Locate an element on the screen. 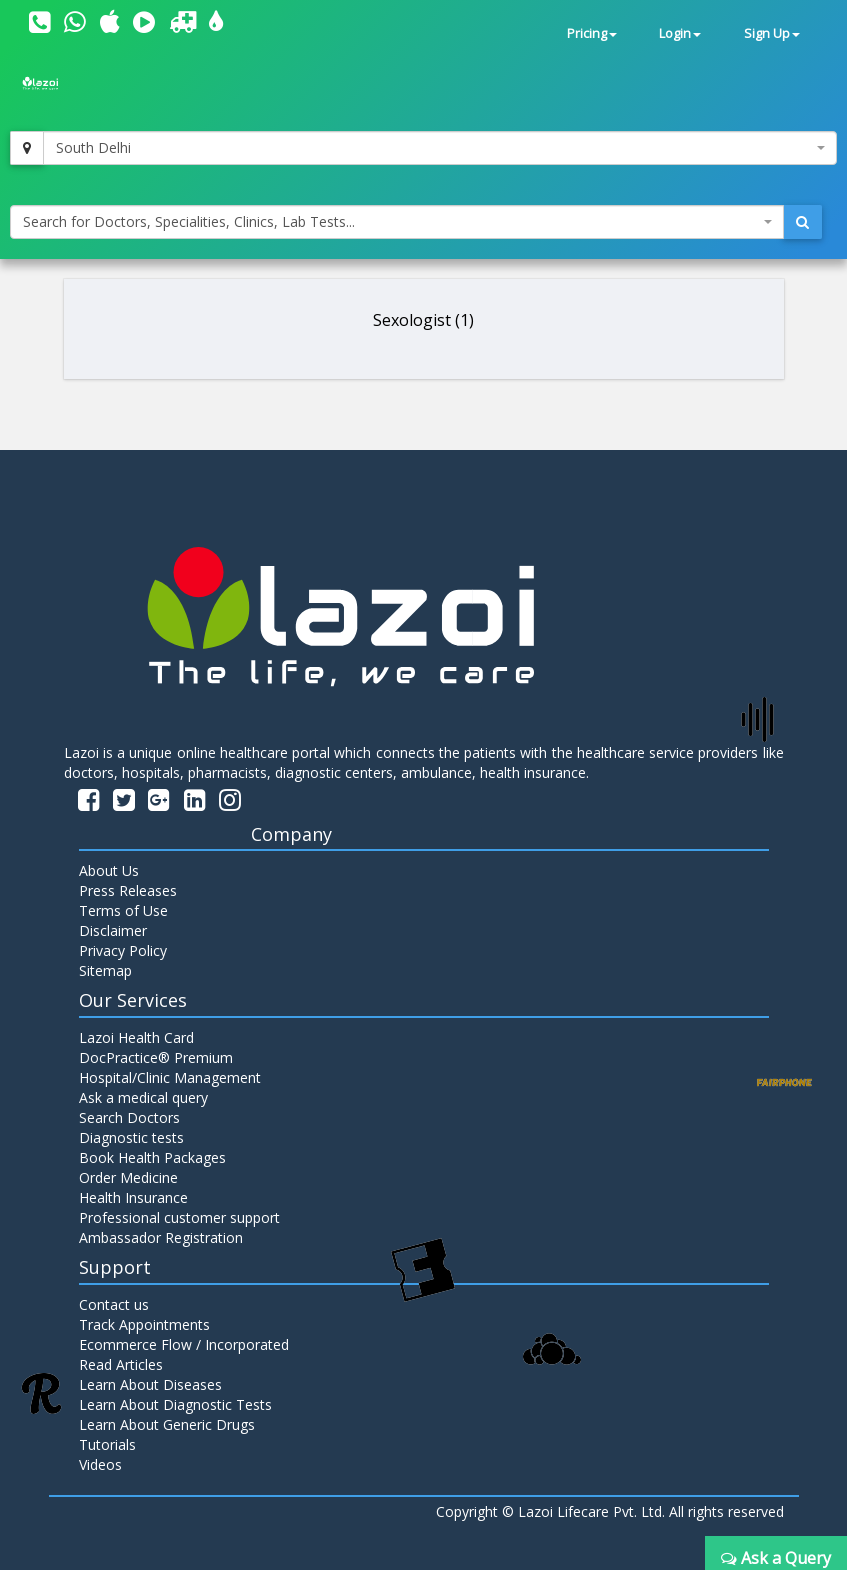 This screenshot has width=847, height=1570. open the RunRun.it app is located at coordinates (41, 1393).